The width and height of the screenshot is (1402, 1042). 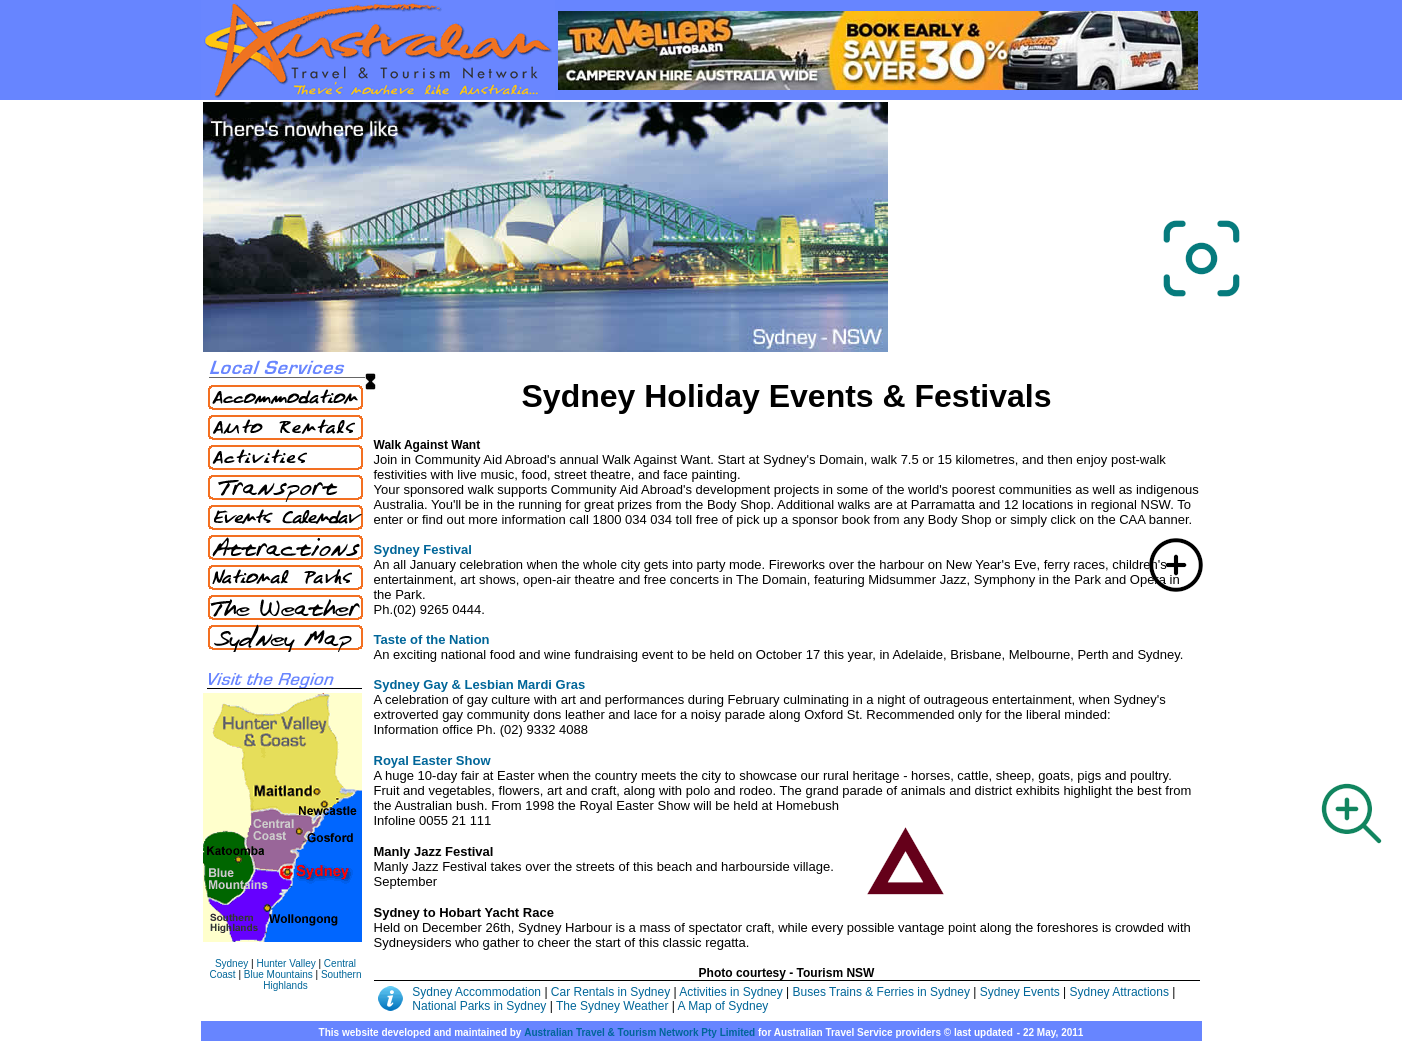 I want to click on zoom in on content, so click(x=1351, y=813).